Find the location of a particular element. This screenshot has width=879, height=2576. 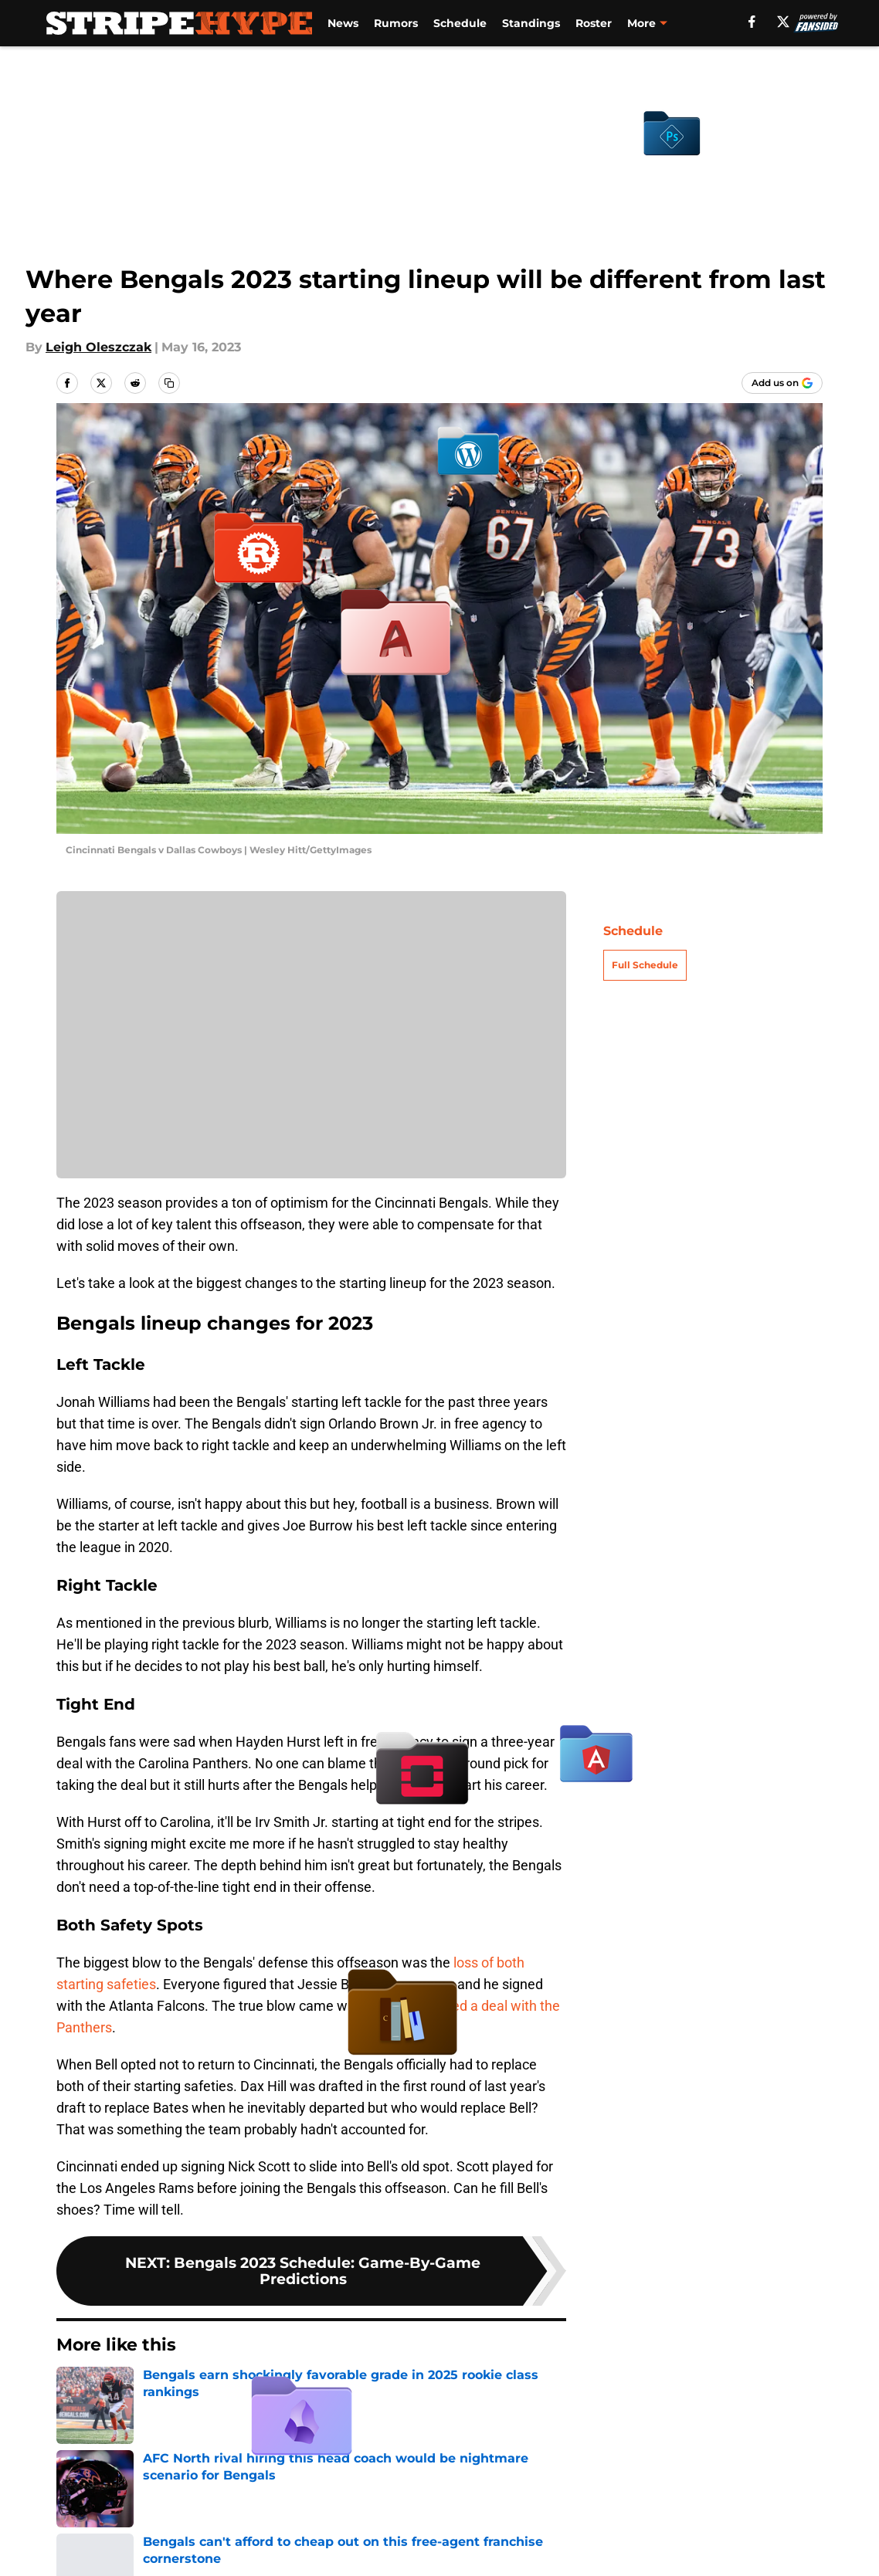

open folder containing Adobe Photoshop Express files is located at coordinates (671, 134).